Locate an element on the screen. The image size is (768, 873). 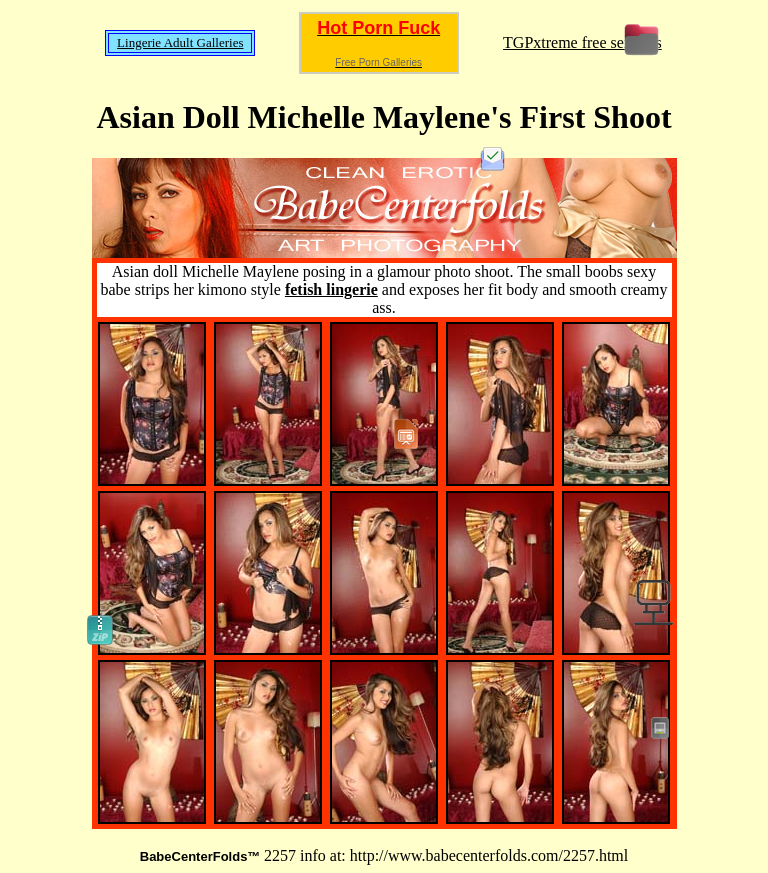
mark email as not junk or spam is located at coordinates (492, 159).